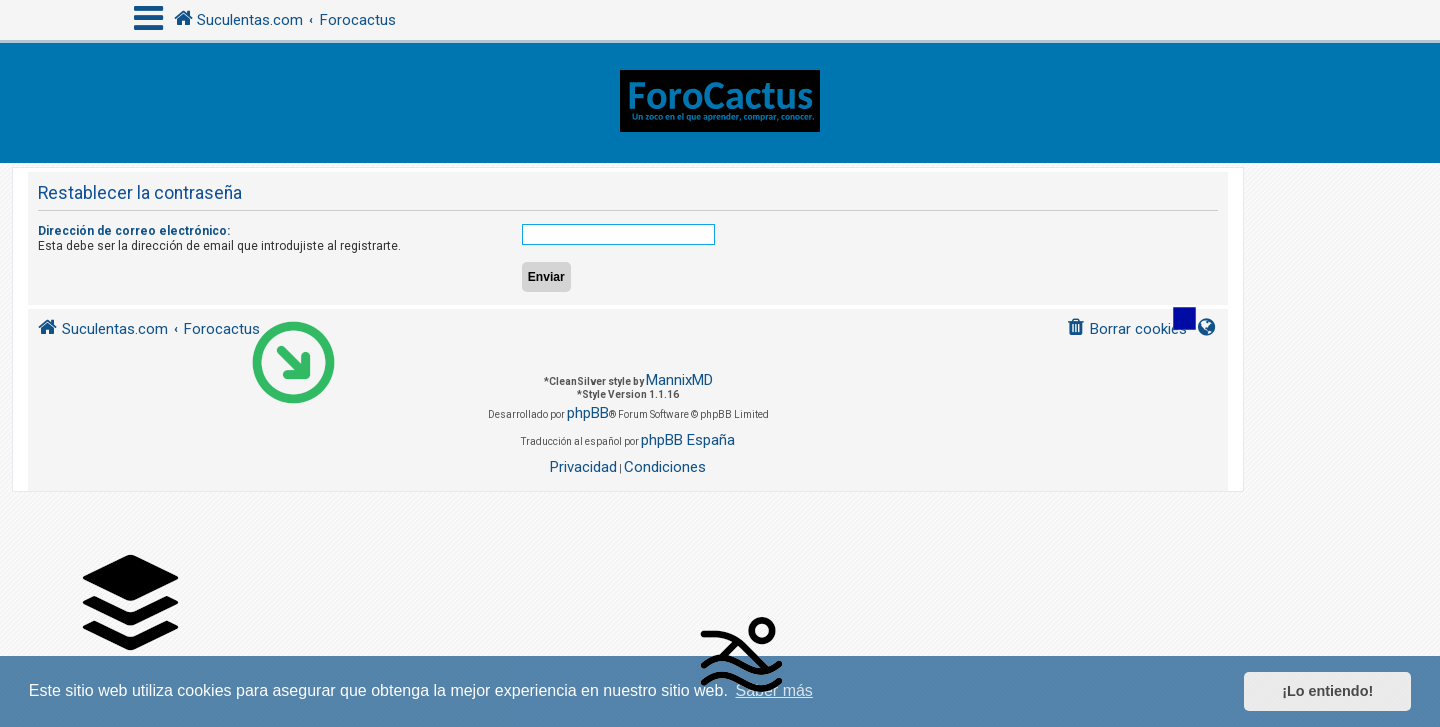 The width and height of the screenshot is (1440, 727). Describe the element at coordinates (1184, 318) in the screenshot. I see `stop media playback` at that location.